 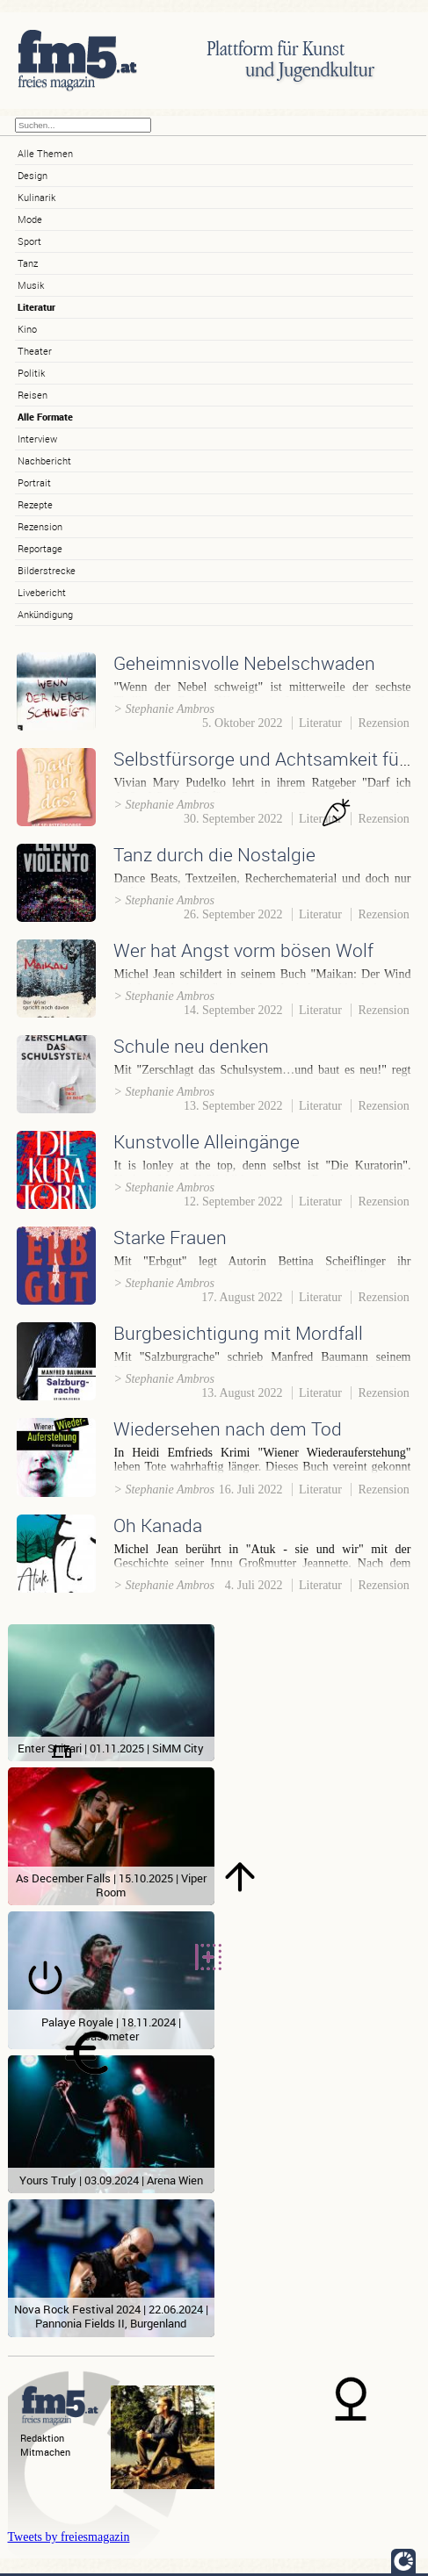 I want to click on manage connected devices, so click(x=62, y=1752).